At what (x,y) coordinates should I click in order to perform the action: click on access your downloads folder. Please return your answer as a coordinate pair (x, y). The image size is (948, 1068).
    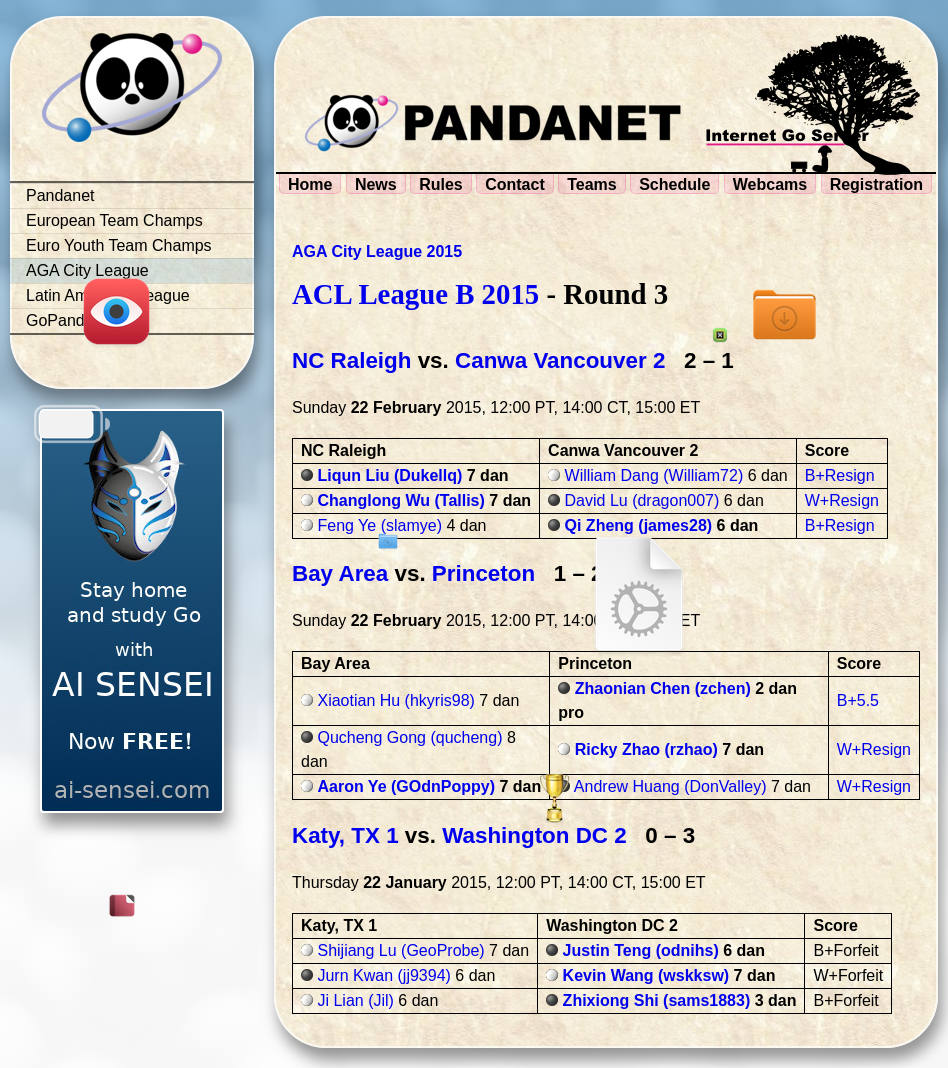
    Looking at the image, I should click on (784, 314).